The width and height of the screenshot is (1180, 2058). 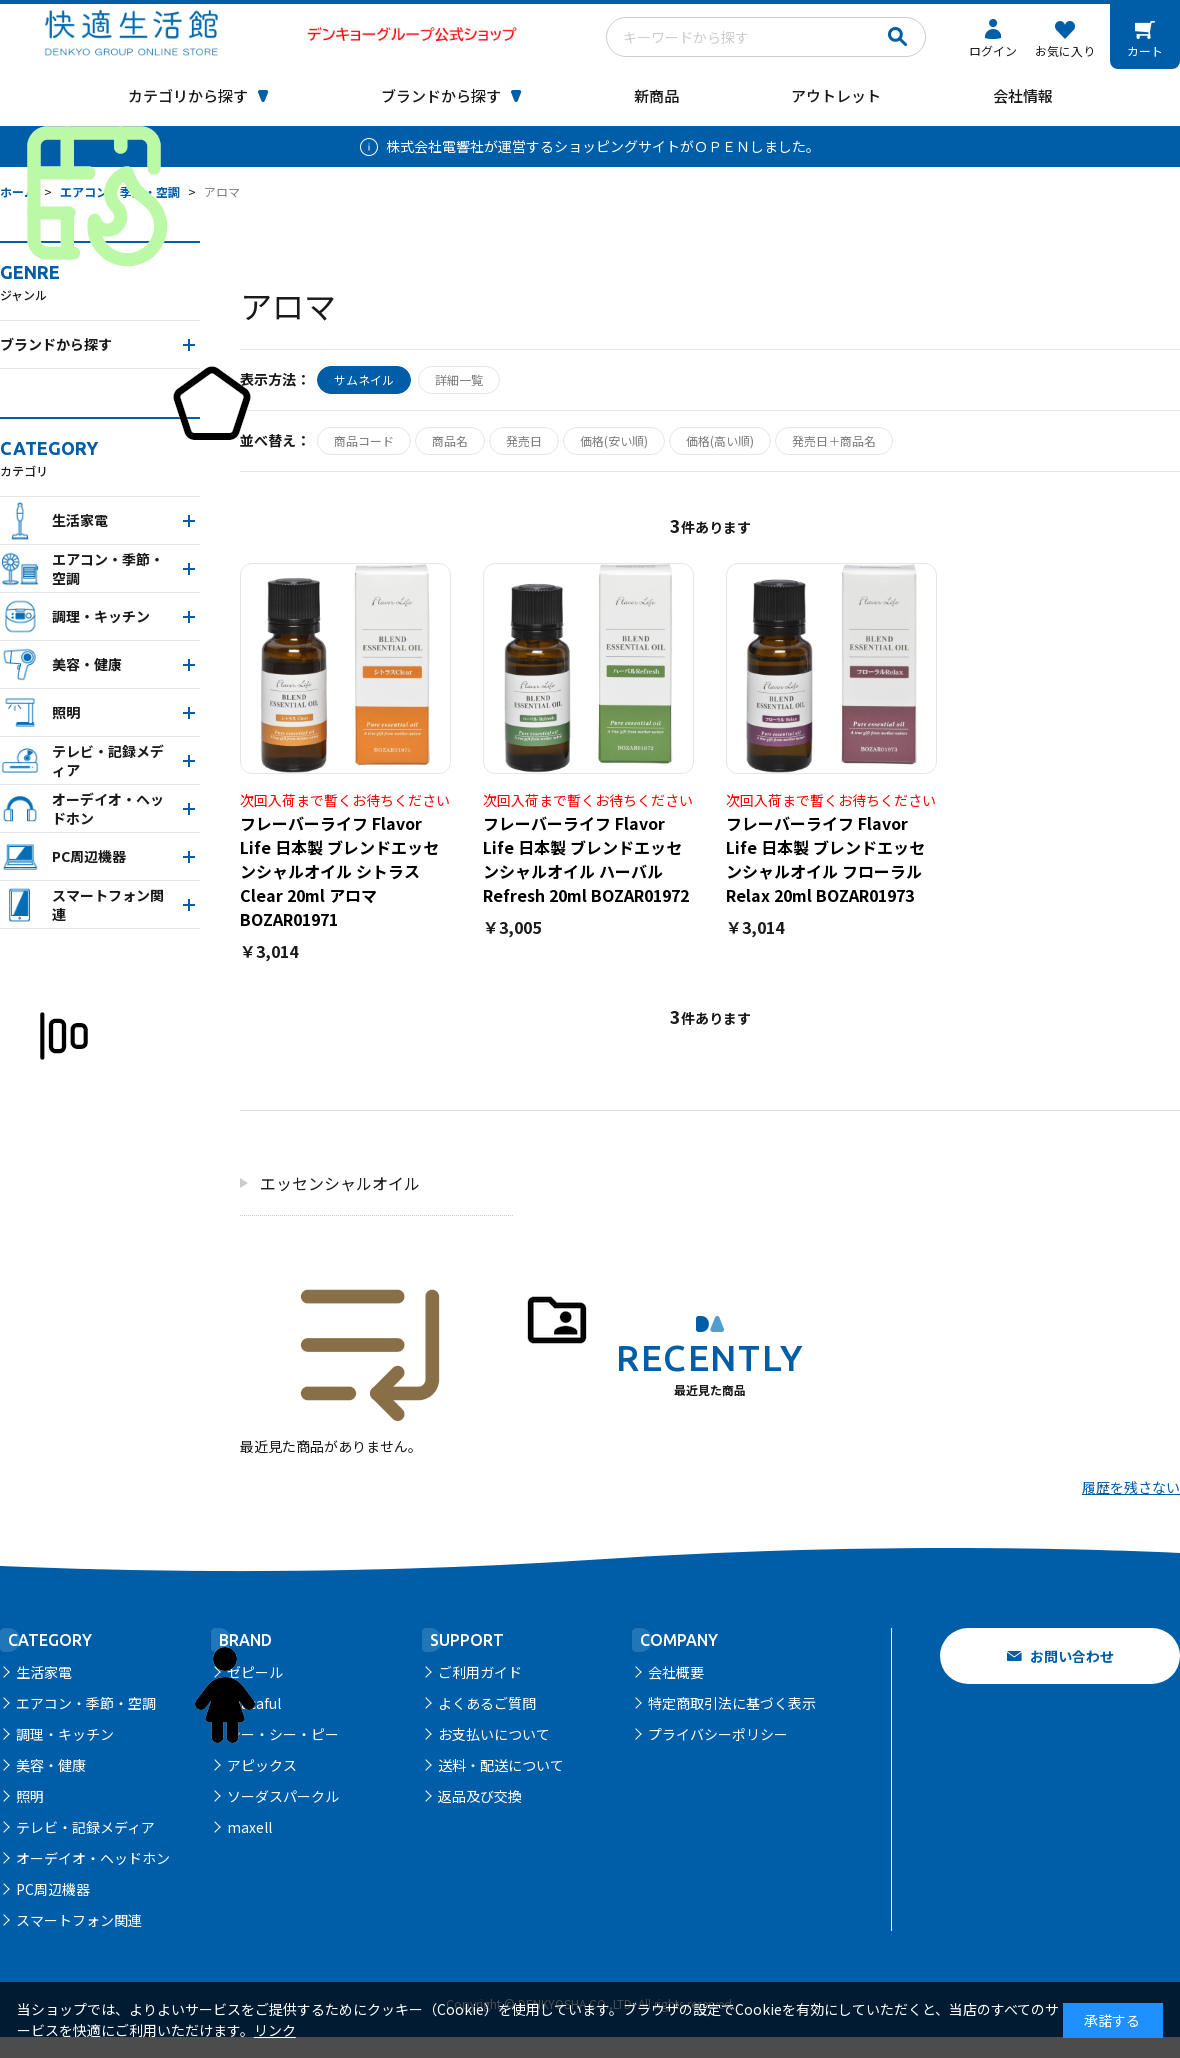 I want to click on access shared folders, so click(x=557, y=1320).